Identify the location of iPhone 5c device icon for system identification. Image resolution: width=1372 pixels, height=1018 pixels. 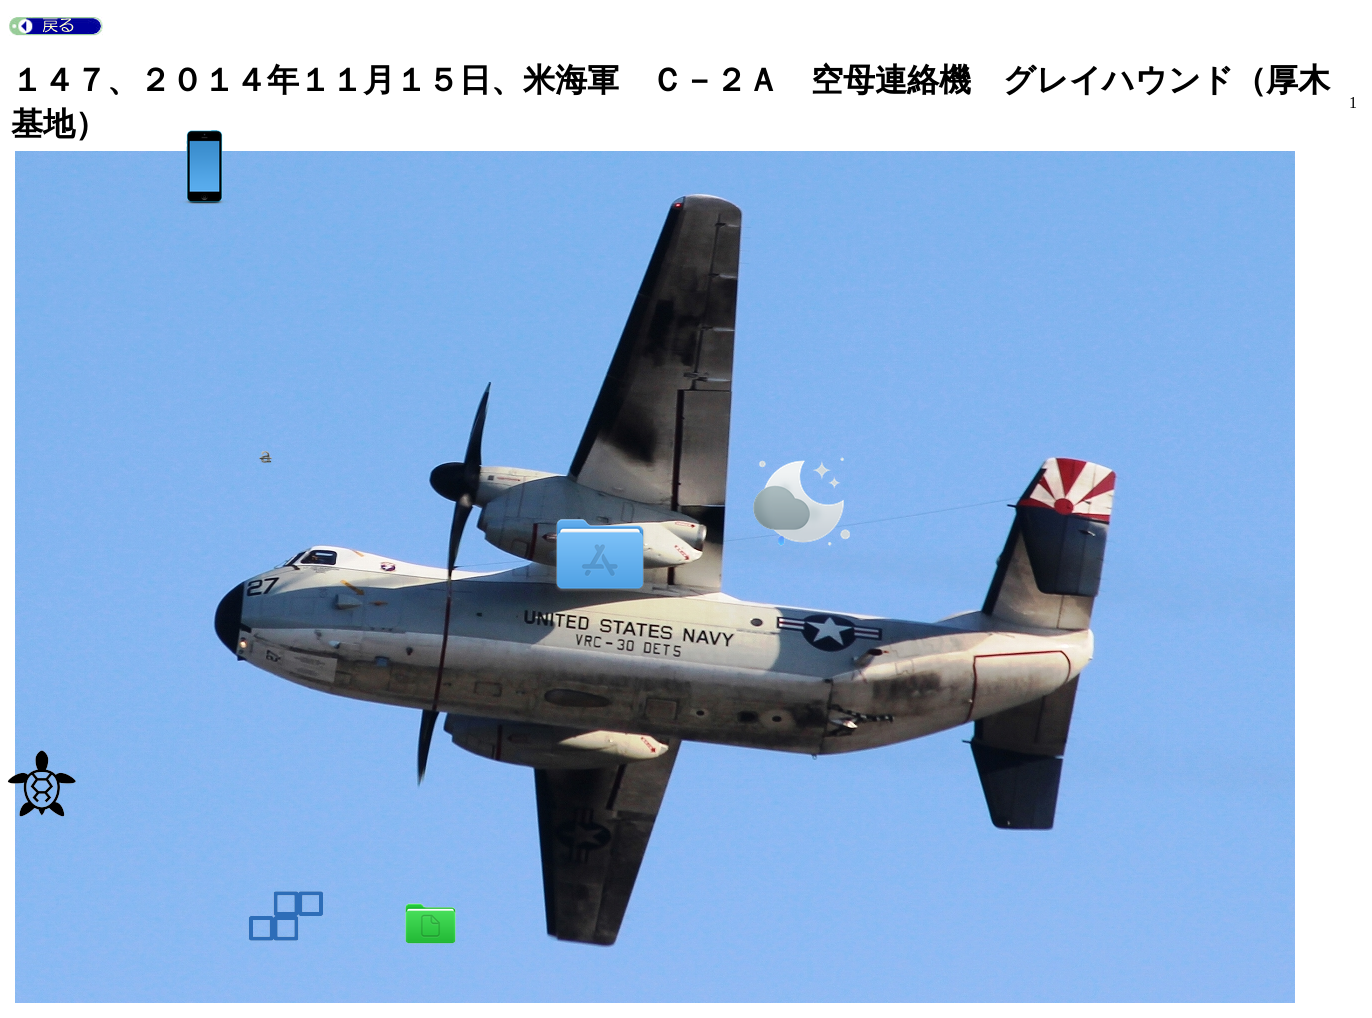
(204, 167).